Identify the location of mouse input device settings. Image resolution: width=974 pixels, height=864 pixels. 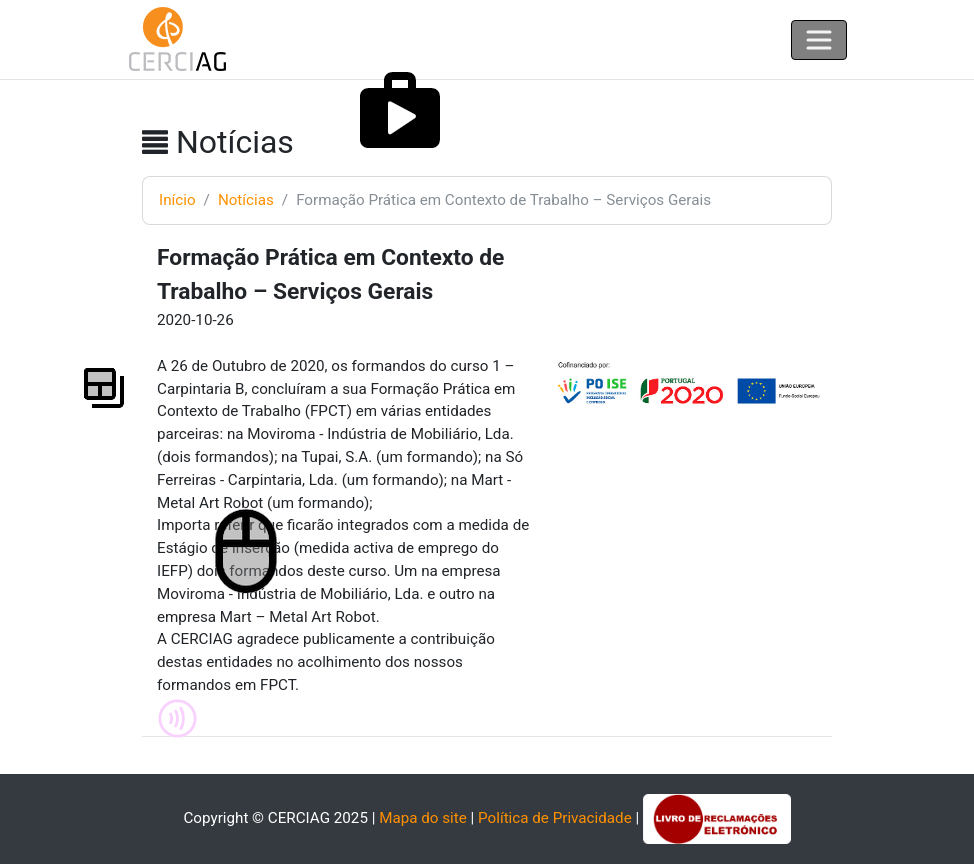
(246, 551).